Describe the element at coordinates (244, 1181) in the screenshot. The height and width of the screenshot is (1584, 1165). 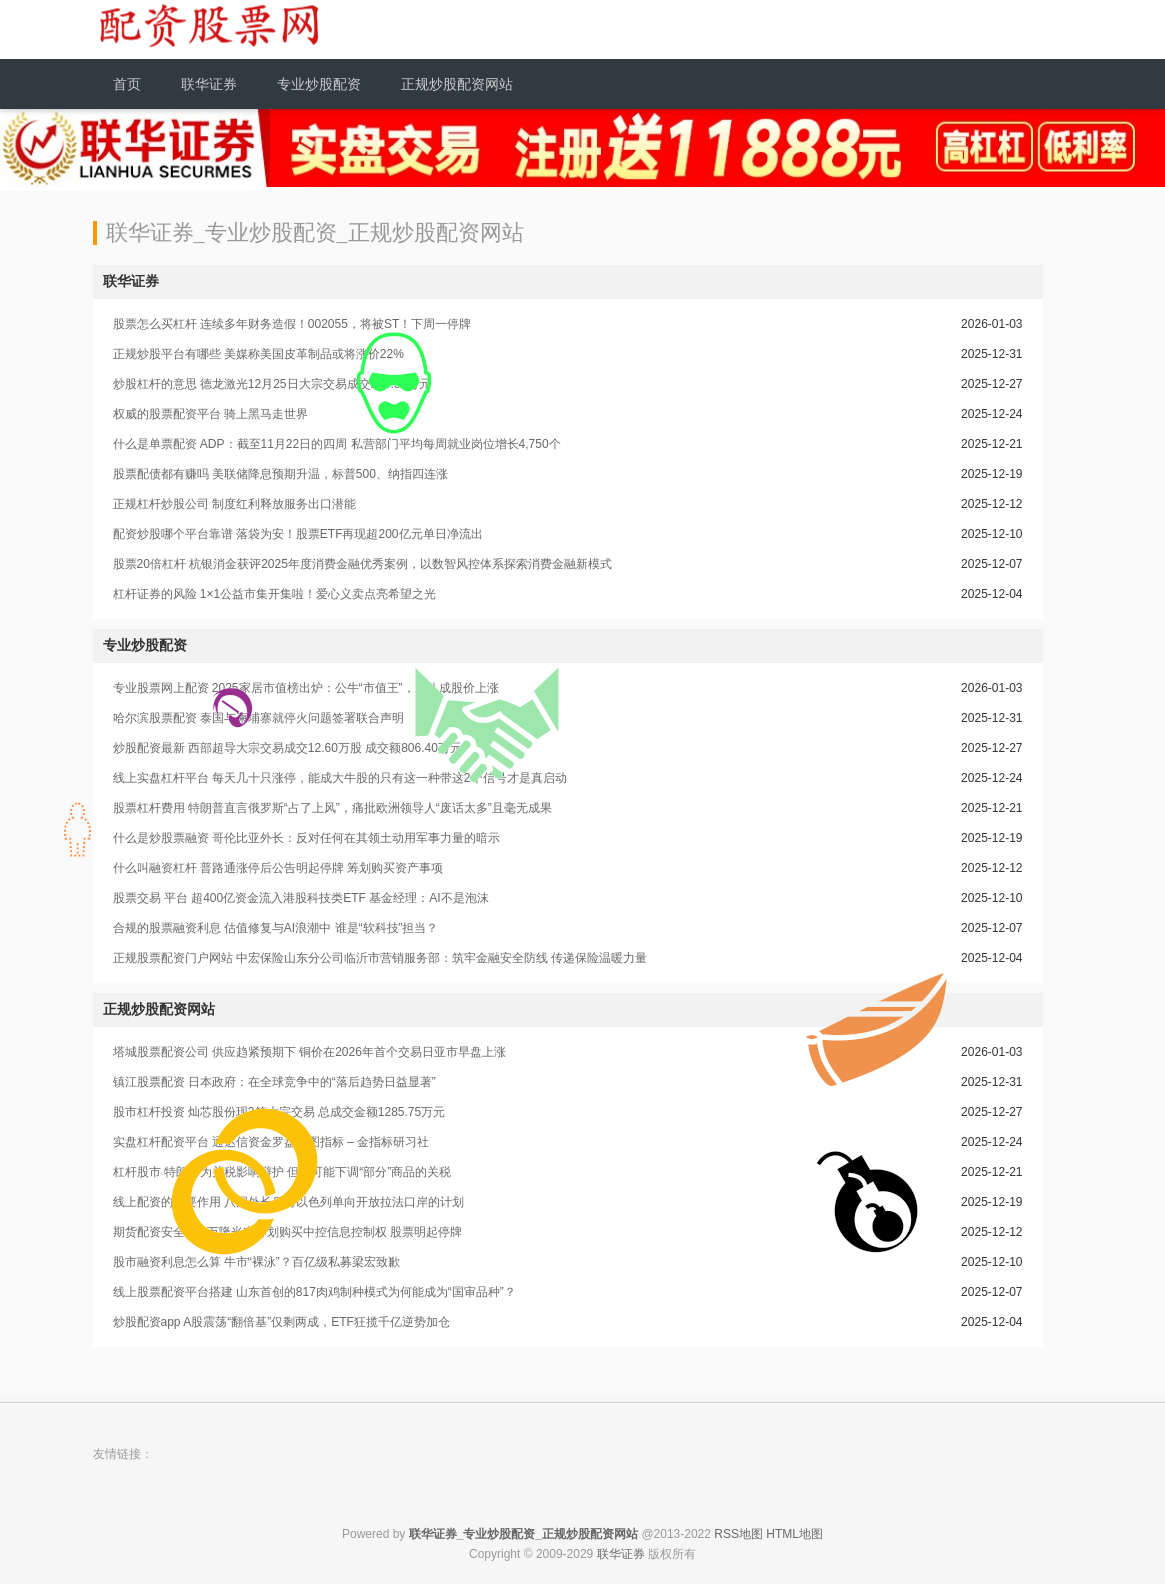
I see `view linked or connected accounts` at that location.